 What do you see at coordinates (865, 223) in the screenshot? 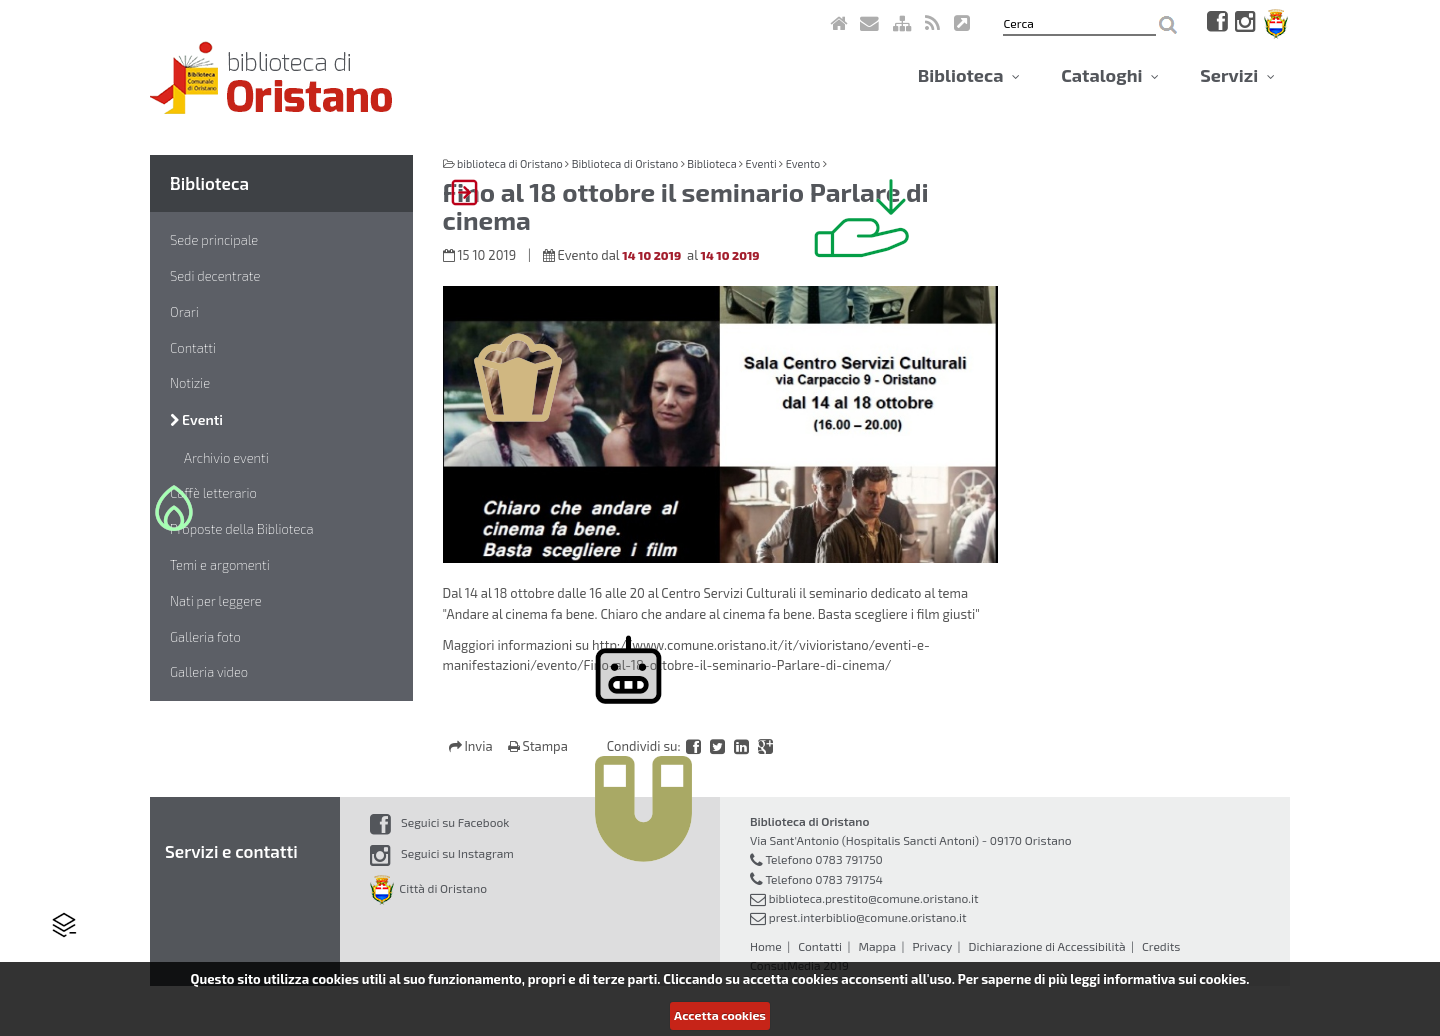
I see `receive or accept an incoming item` at bounding box center [865, 223].